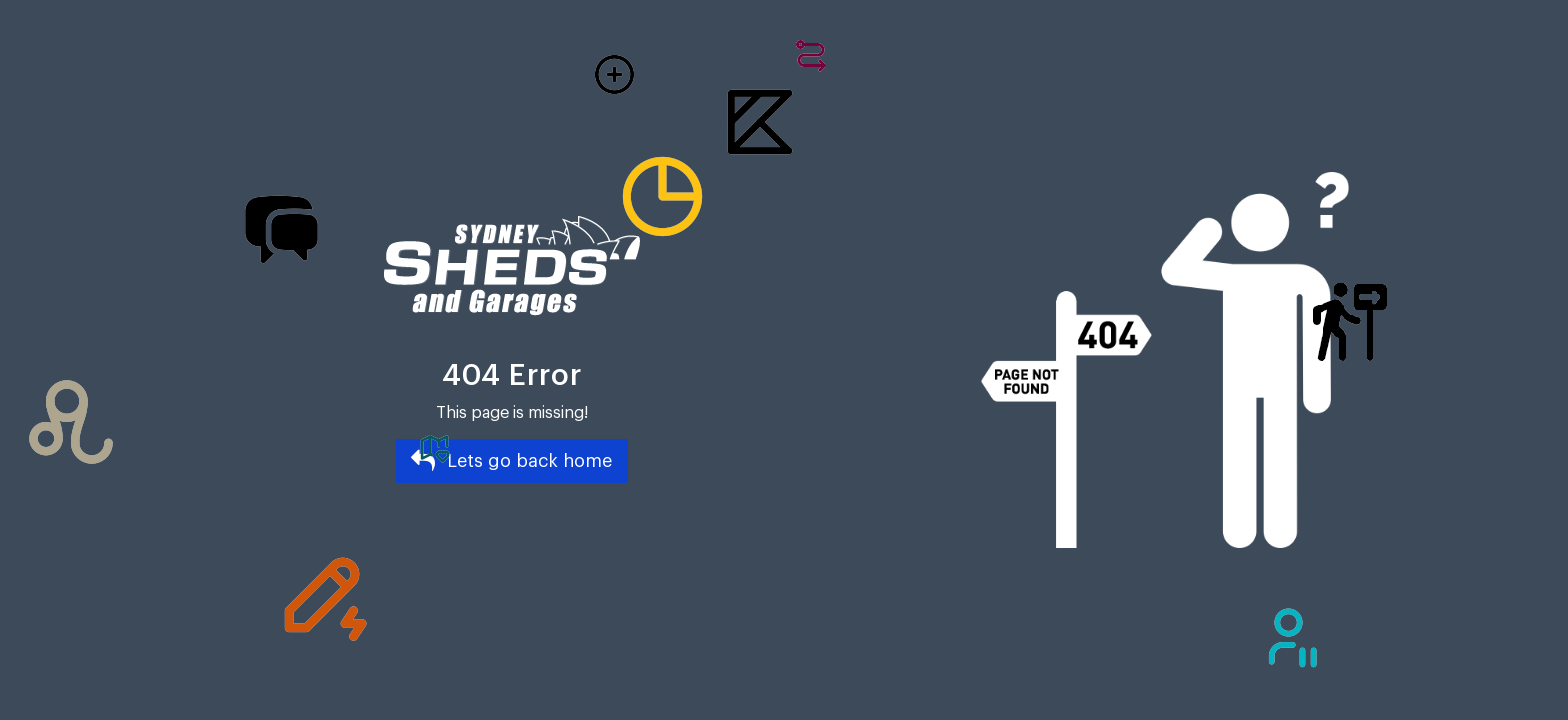 Image resolution: width=1568 pixels, height=720 pixels. What do you see at coordinates (1350, 321) in the screenshot?
I see `follow directions or navigation signs` at bounding box center [1350, 321].